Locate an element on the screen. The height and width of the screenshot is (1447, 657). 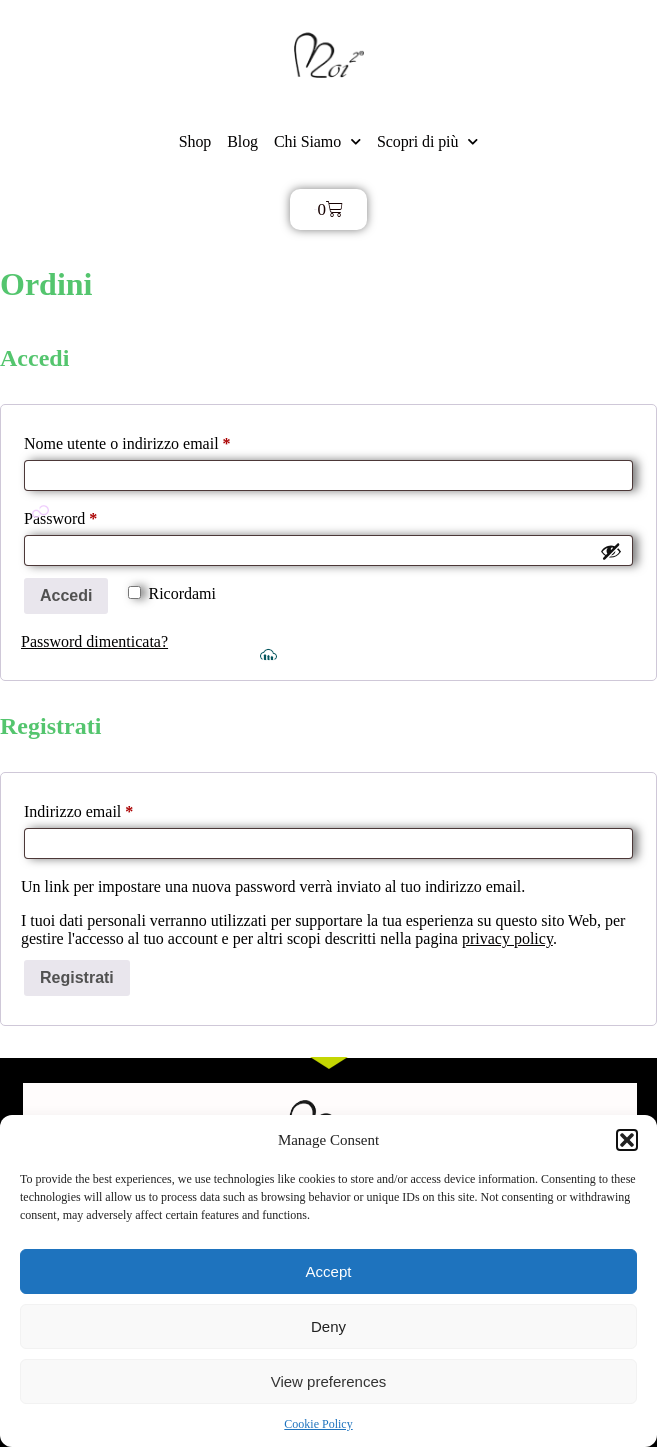
cloudinary logo - cloud-based media management platform is located at coordinates (268, 654).